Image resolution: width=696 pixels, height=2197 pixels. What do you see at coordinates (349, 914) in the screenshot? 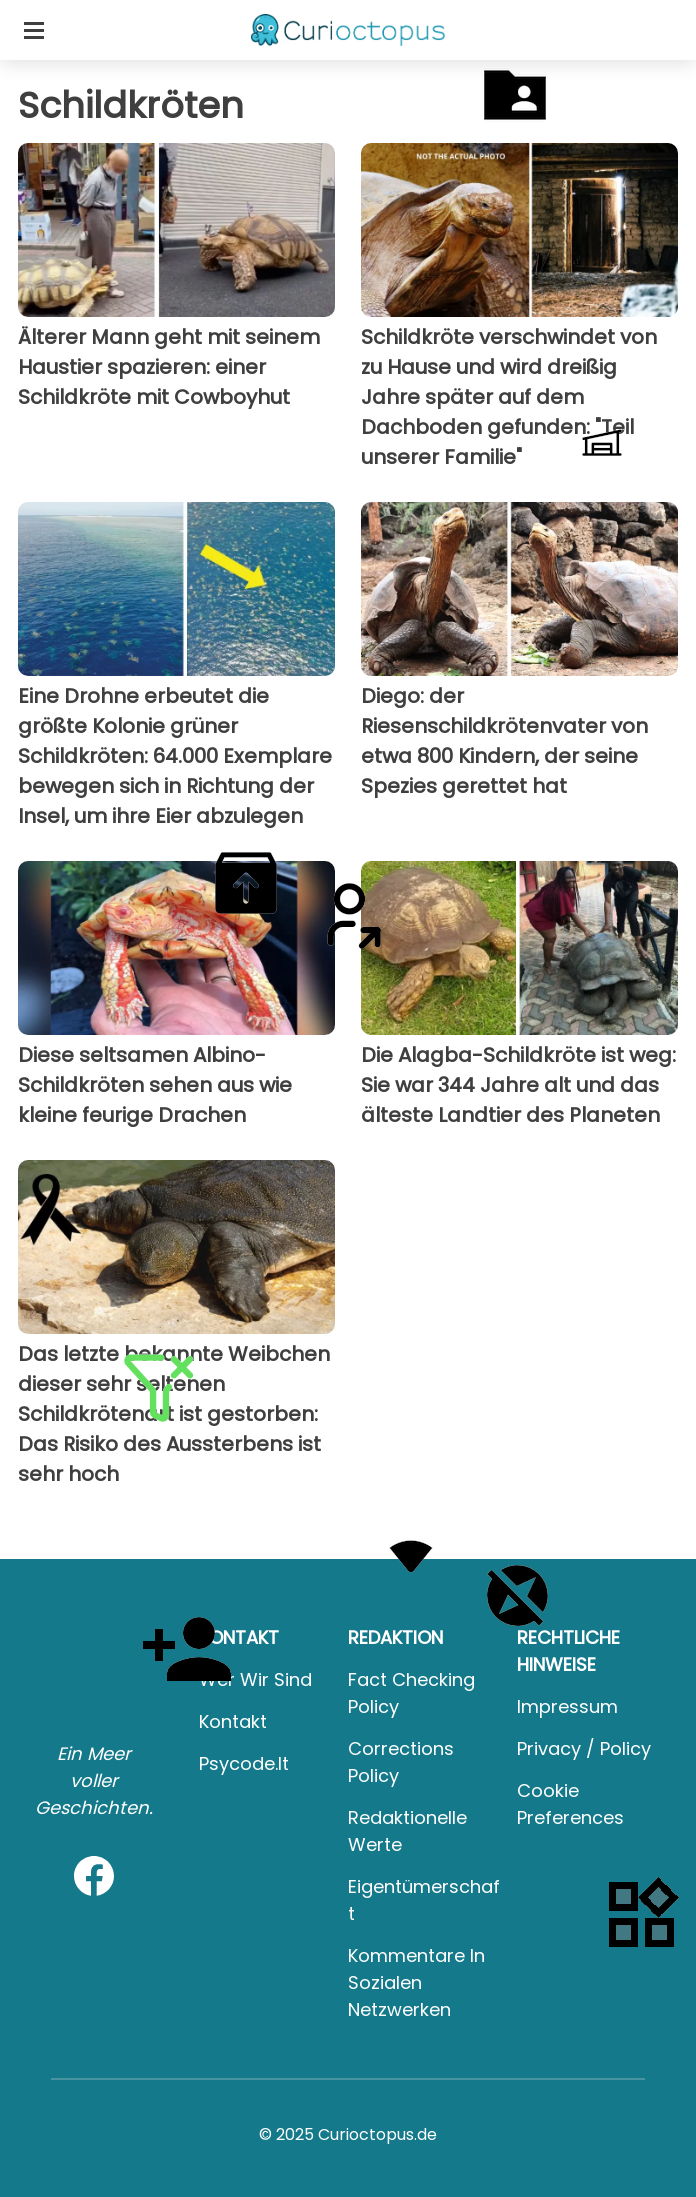
I see `share a user profile` at bounding box center [349, 914].